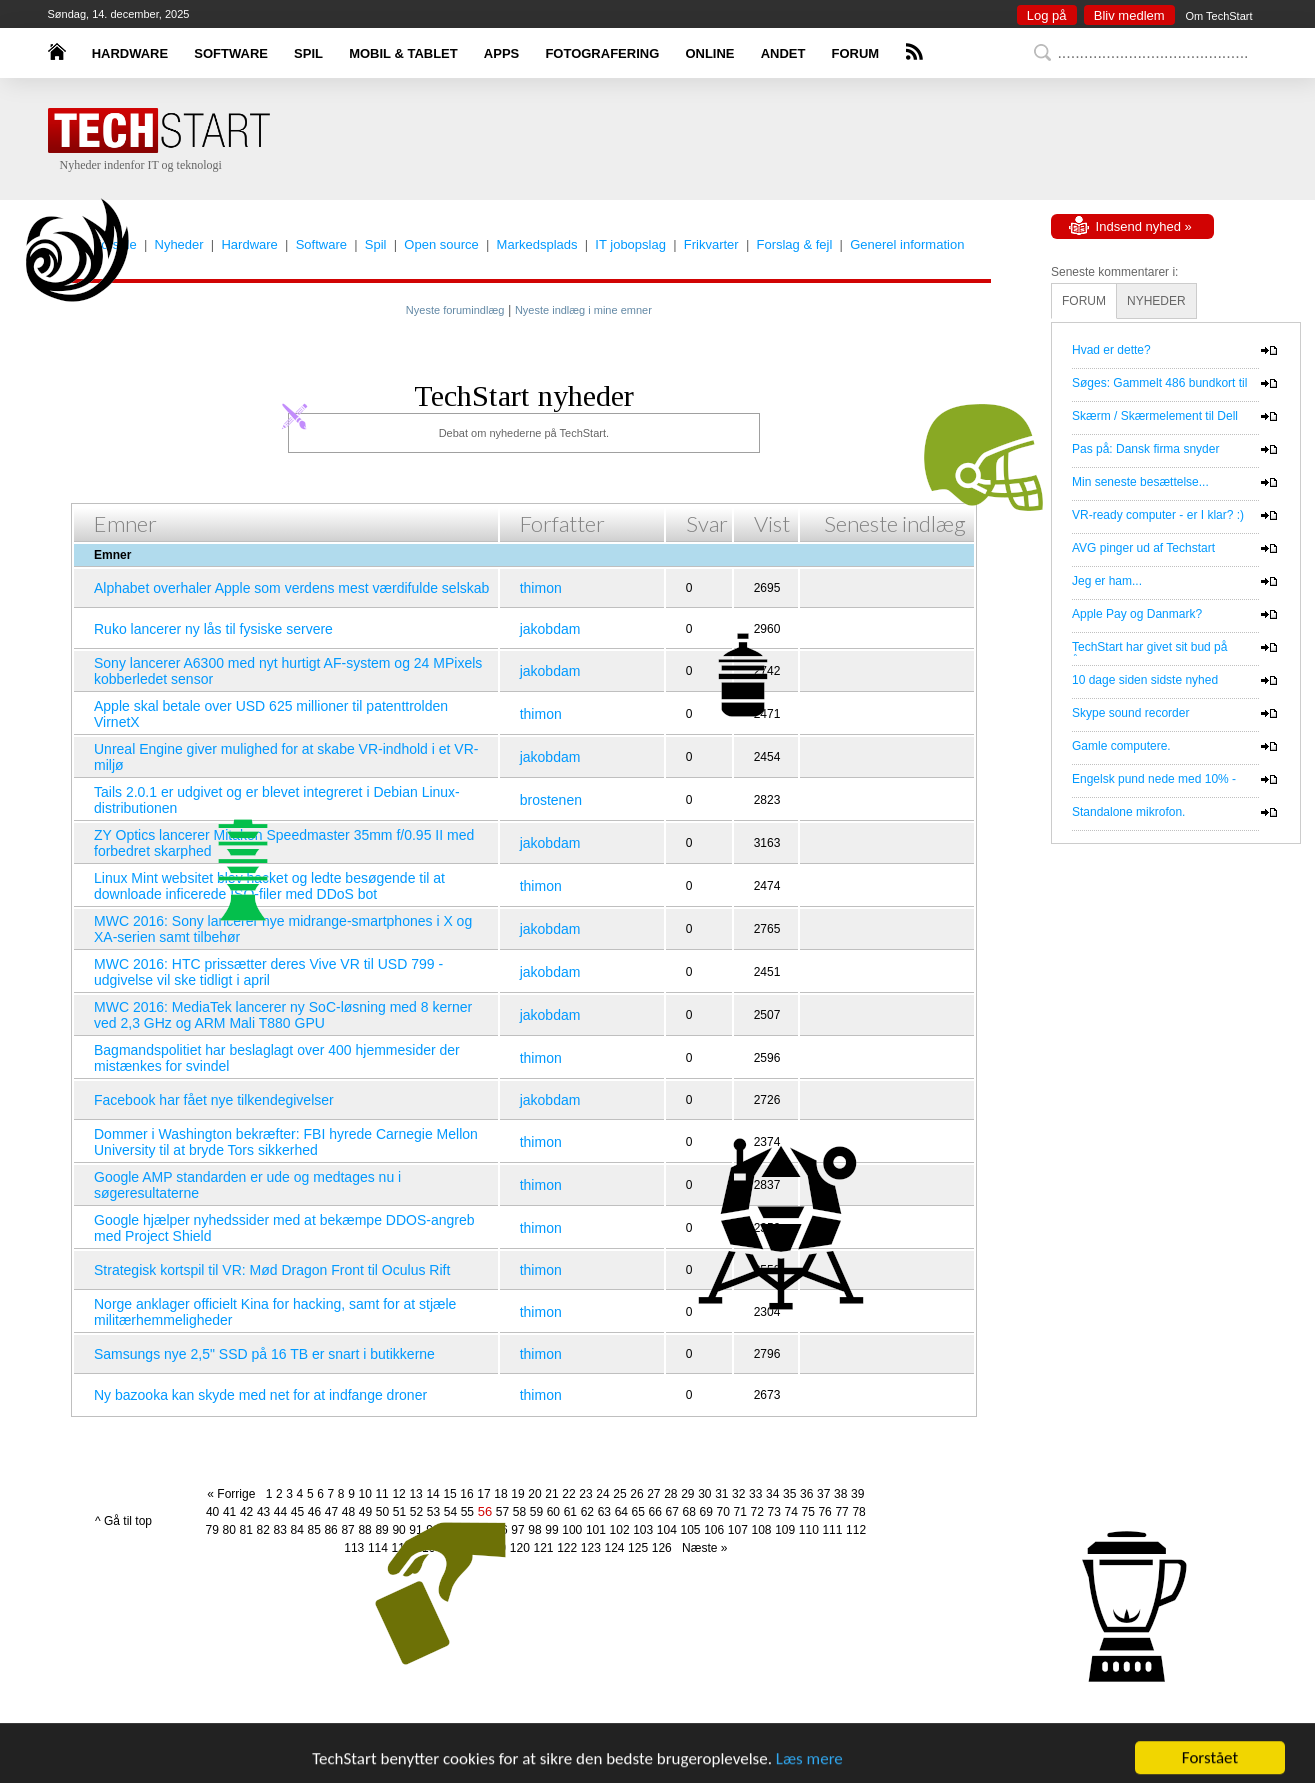  Describe the element at coordinates (983, 457) in the screenshot. I see `access american football content or games` at that location.